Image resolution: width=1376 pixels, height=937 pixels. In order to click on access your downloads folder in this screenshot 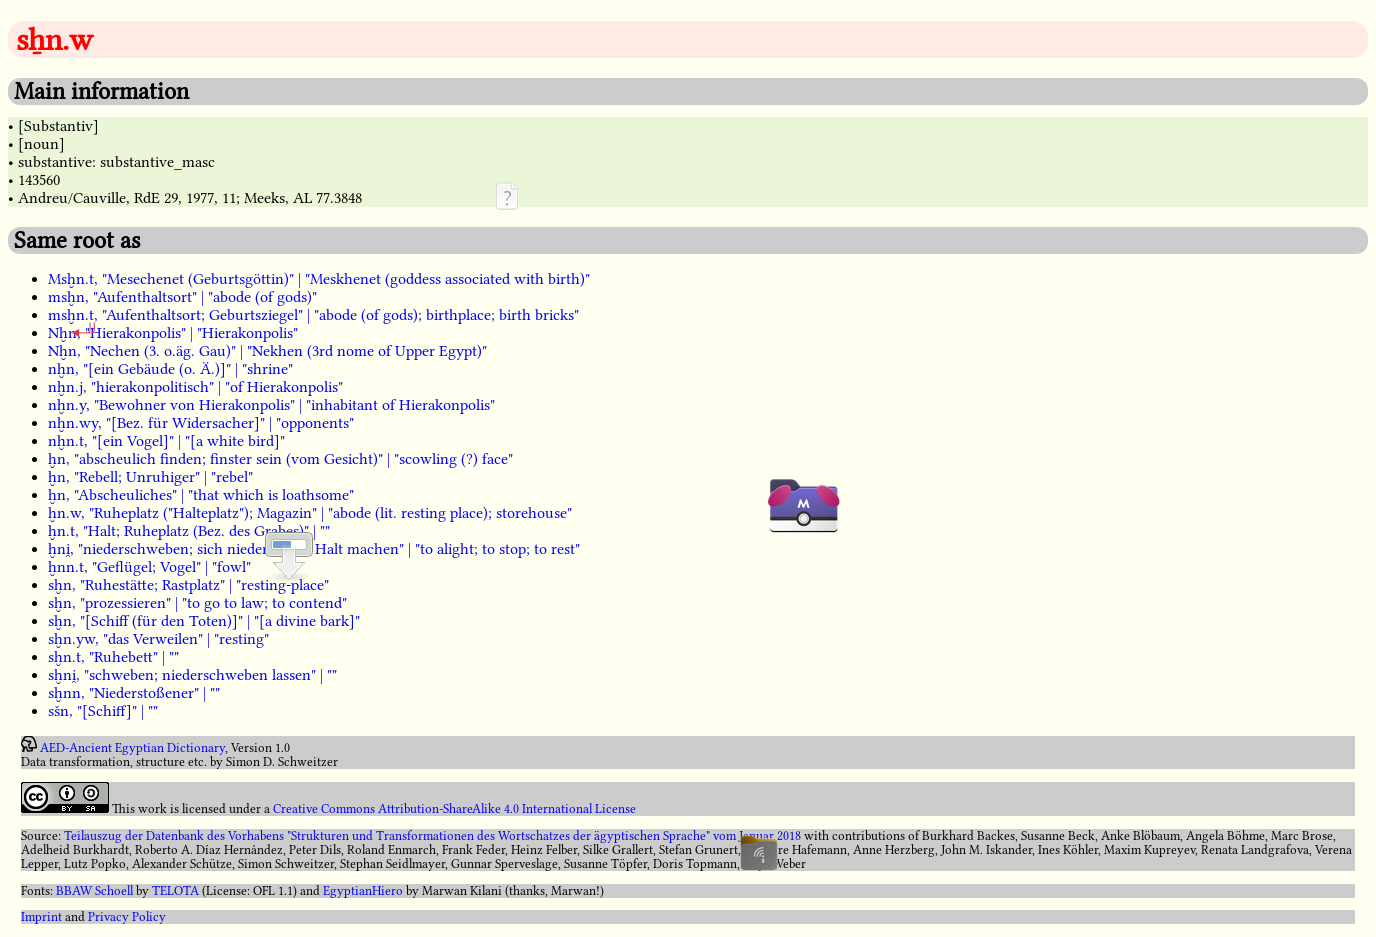, I will do `click(289, 556)`.